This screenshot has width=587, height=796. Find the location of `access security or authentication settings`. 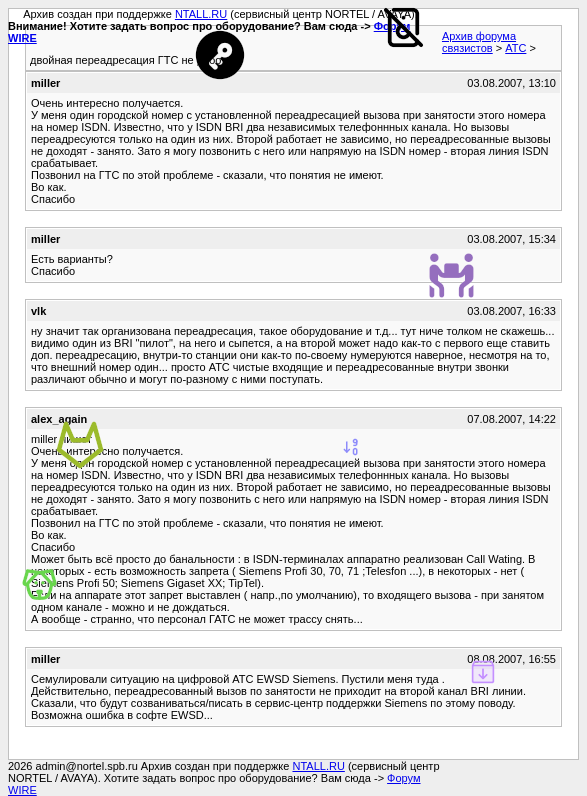

access security or authentication settings is located at coordinates (220, 55).